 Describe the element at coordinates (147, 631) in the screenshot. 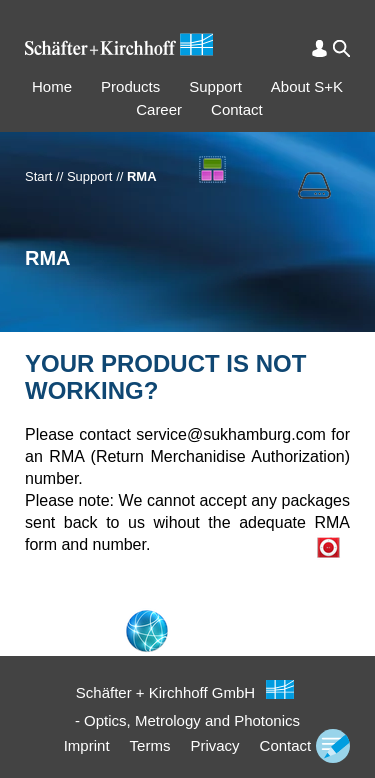

I see `access network settings` at that location.